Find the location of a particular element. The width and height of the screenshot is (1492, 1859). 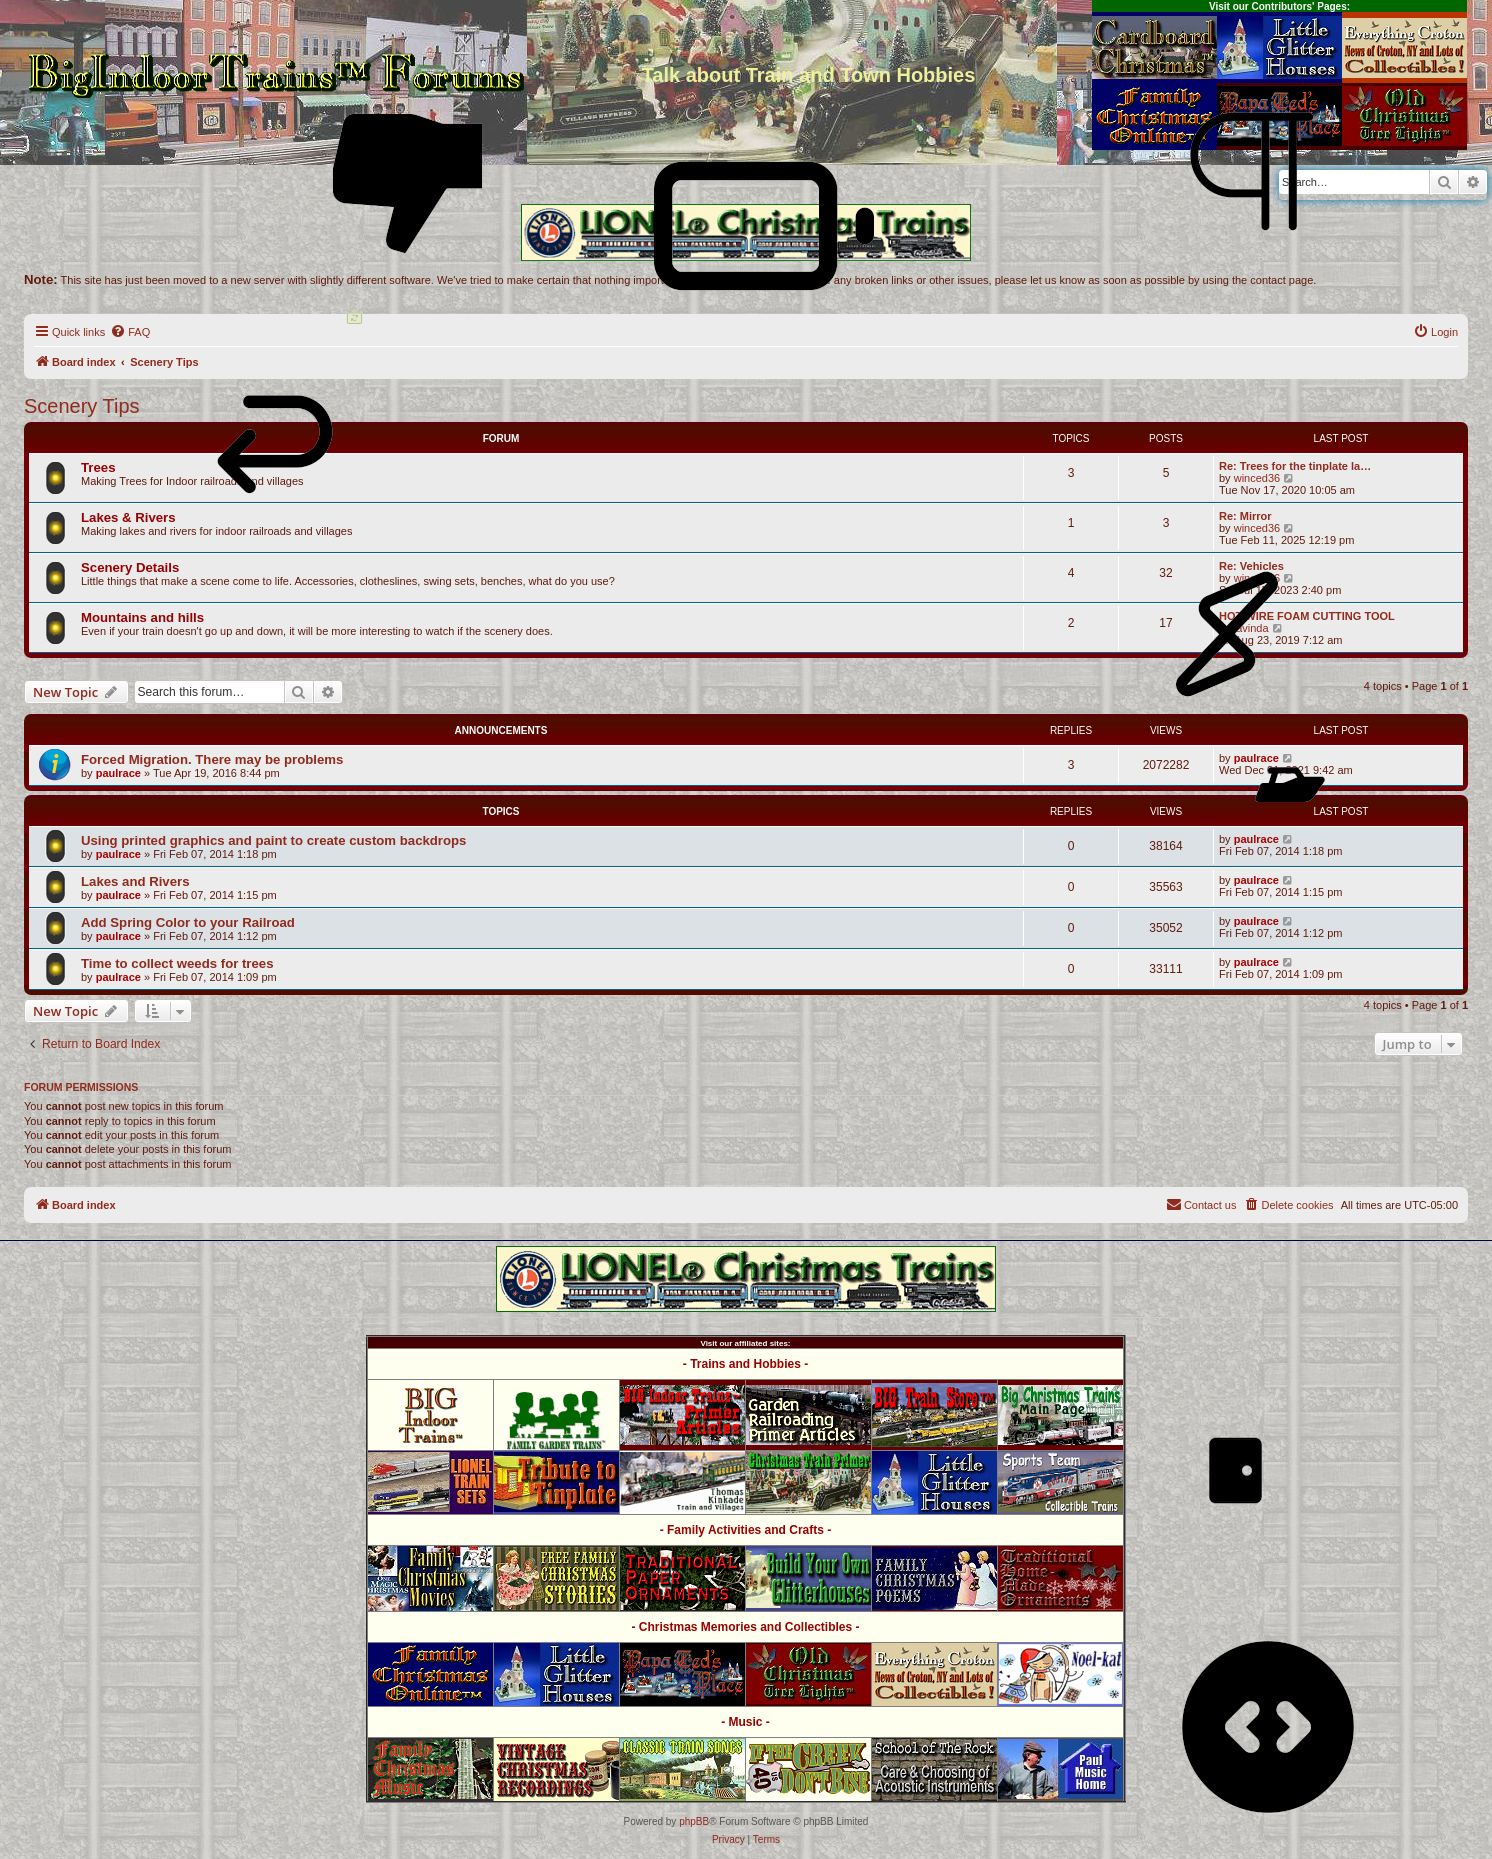

switch between front and rear camera is located at coordinates (354, 317).